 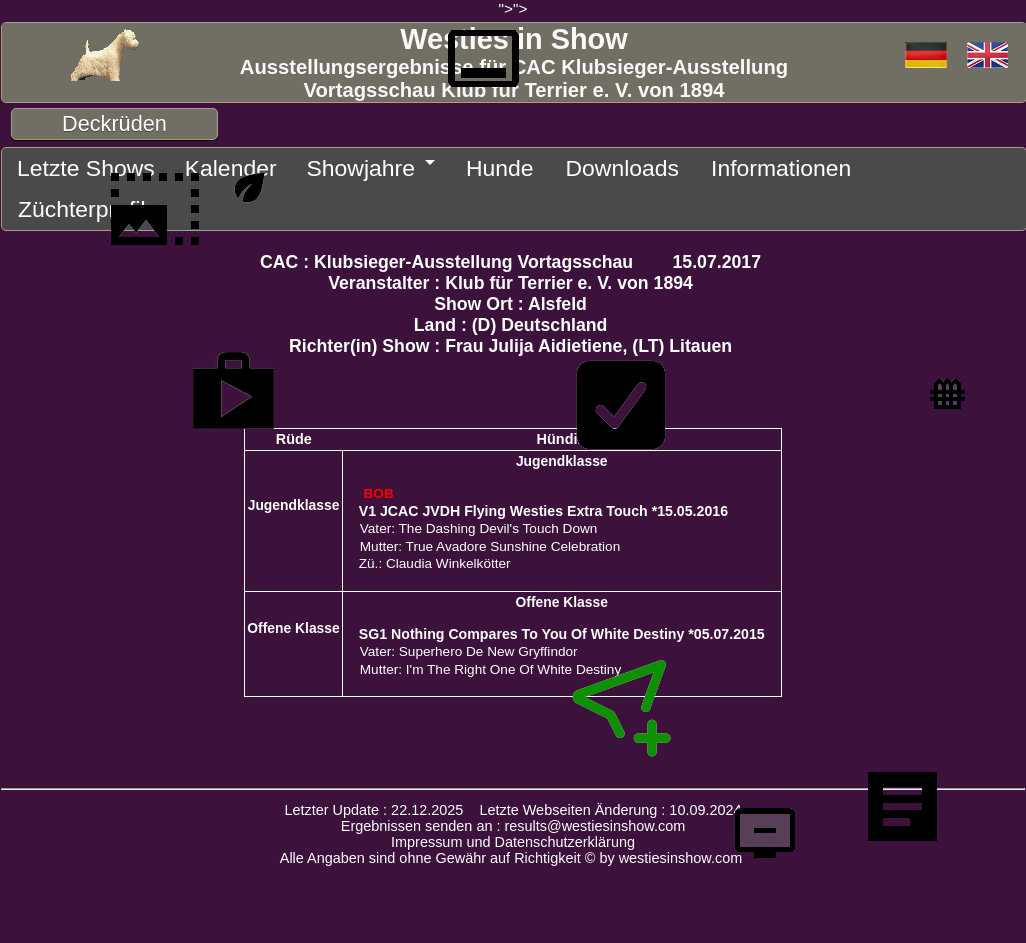 I want to click on remove a video from your watch queue, so click(x=765, y=833).